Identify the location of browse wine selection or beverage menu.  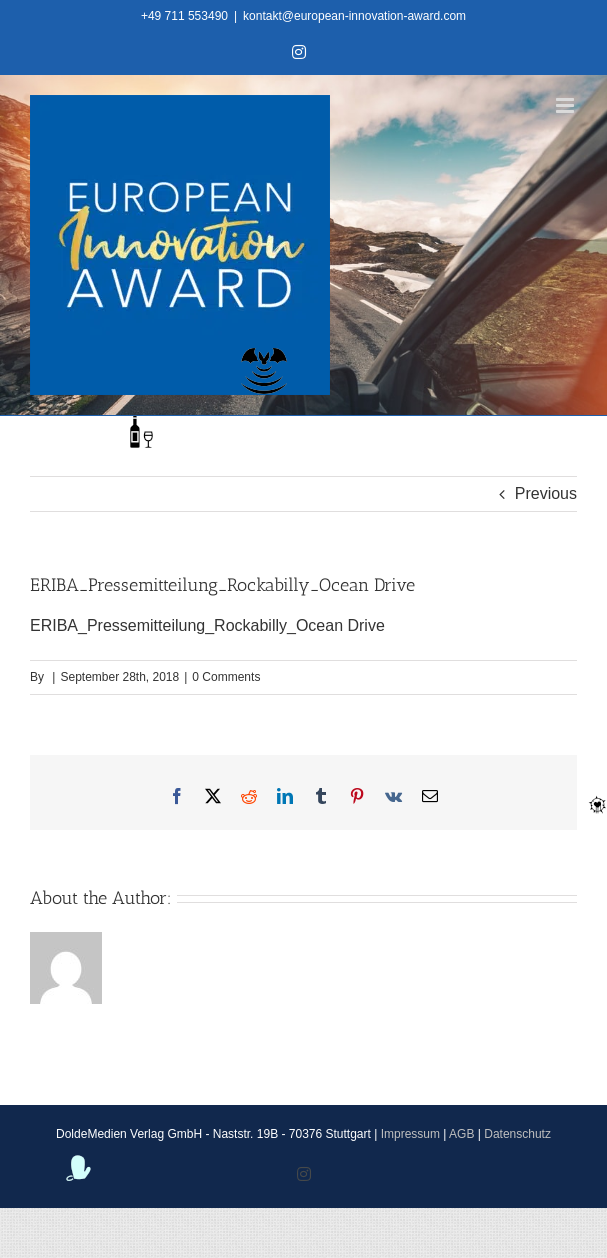
(141, 431).